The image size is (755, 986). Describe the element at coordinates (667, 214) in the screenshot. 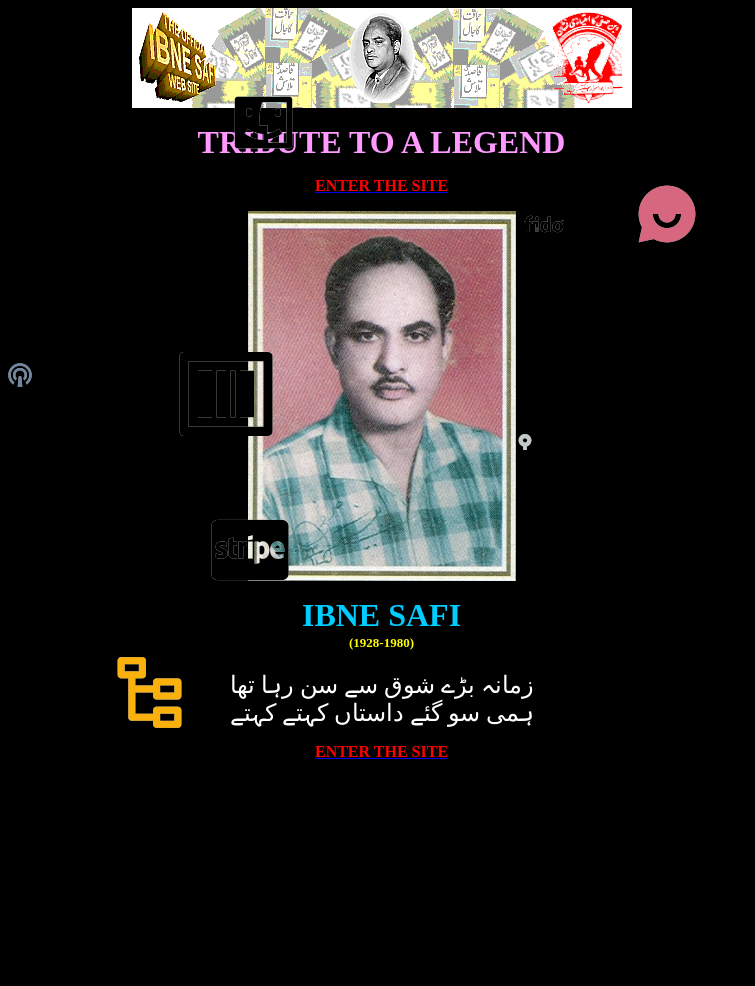

I see `open friendly chat or messaging` at that location.